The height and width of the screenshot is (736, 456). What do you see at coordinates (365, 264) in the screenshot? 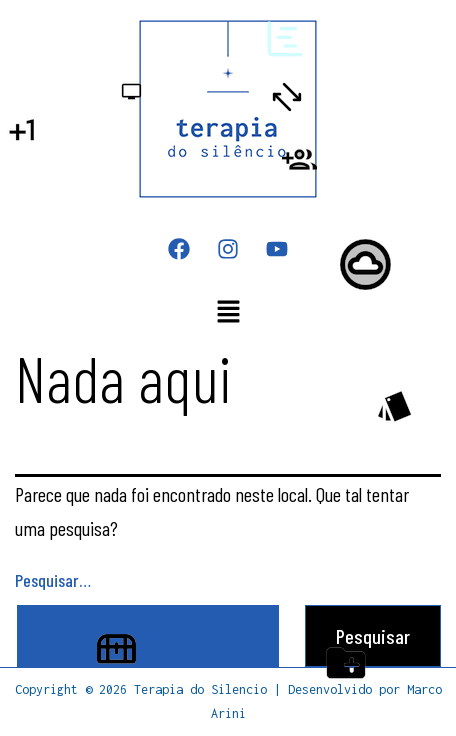
I see `access cloud storage` at bounding box center [365, 264].